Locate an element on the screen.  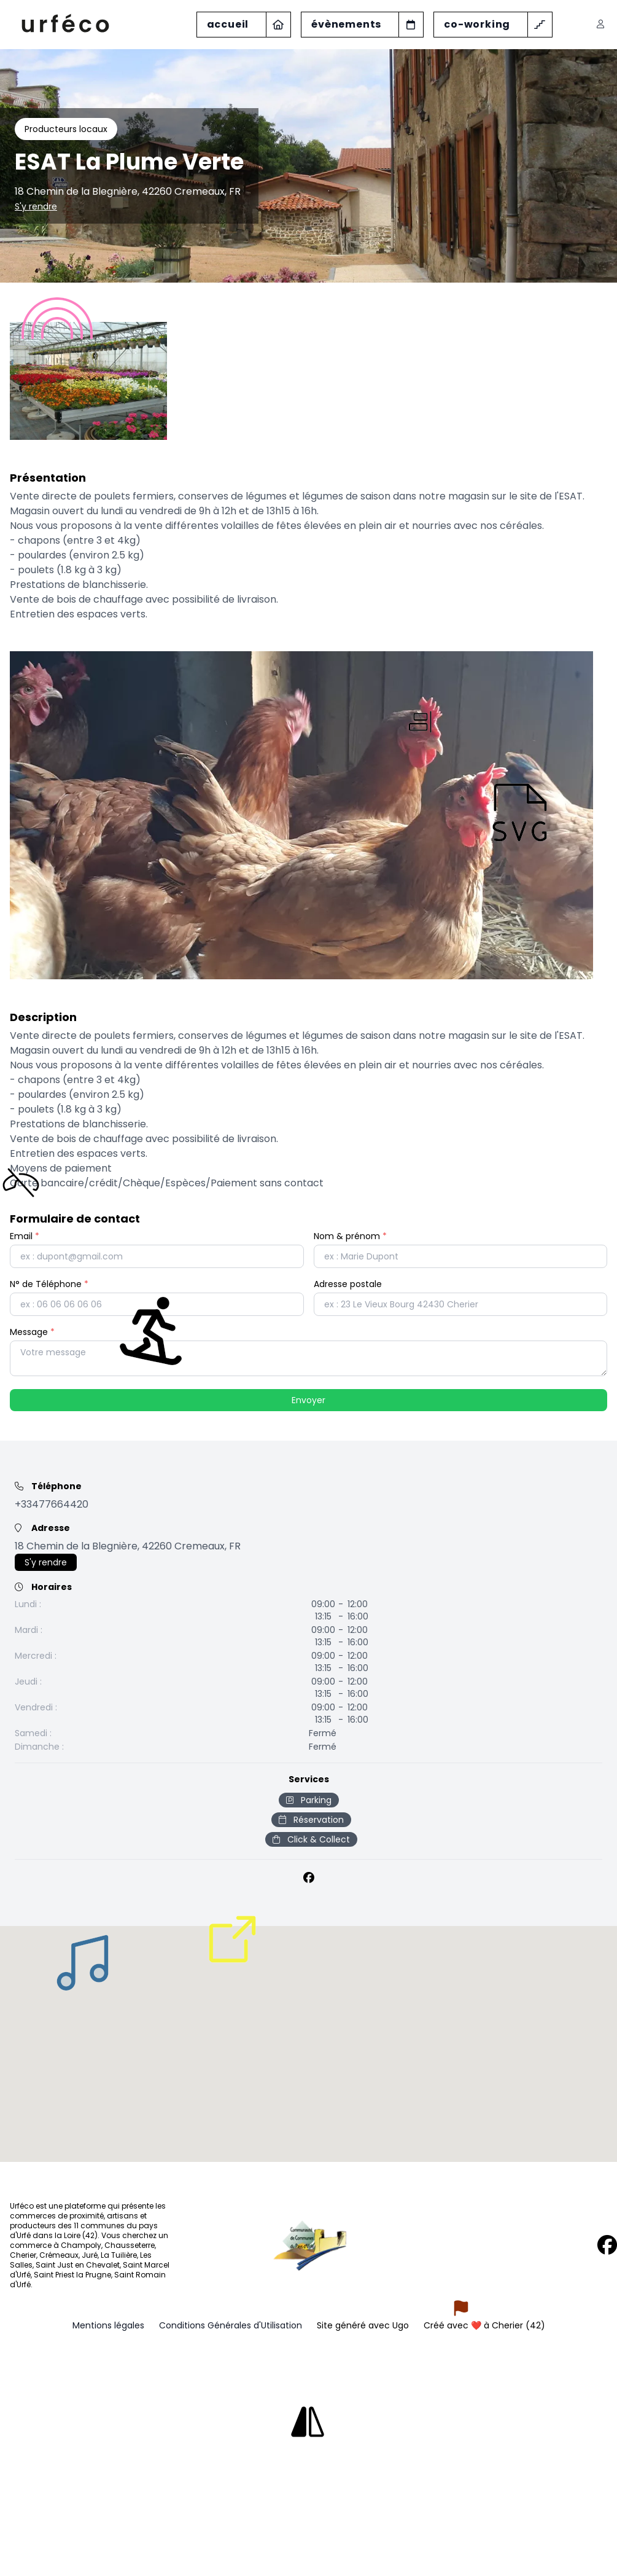
align text or content to the right is located at coordinates (421, 722).